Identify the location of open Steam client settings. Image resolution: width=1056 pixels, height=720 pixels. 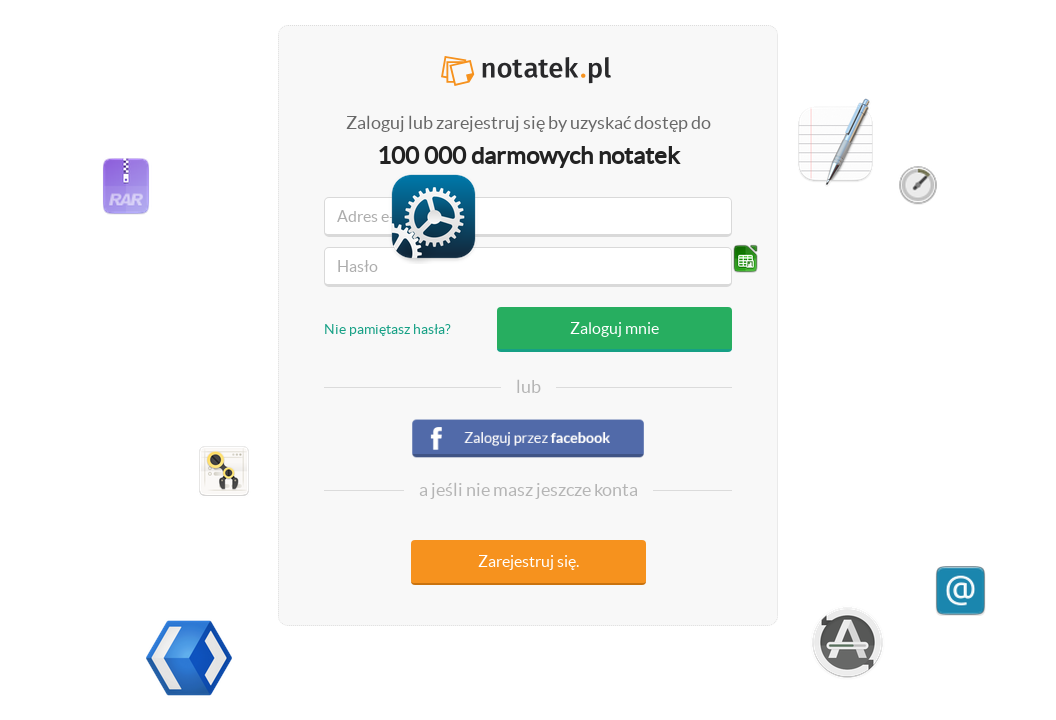
(433, 216).